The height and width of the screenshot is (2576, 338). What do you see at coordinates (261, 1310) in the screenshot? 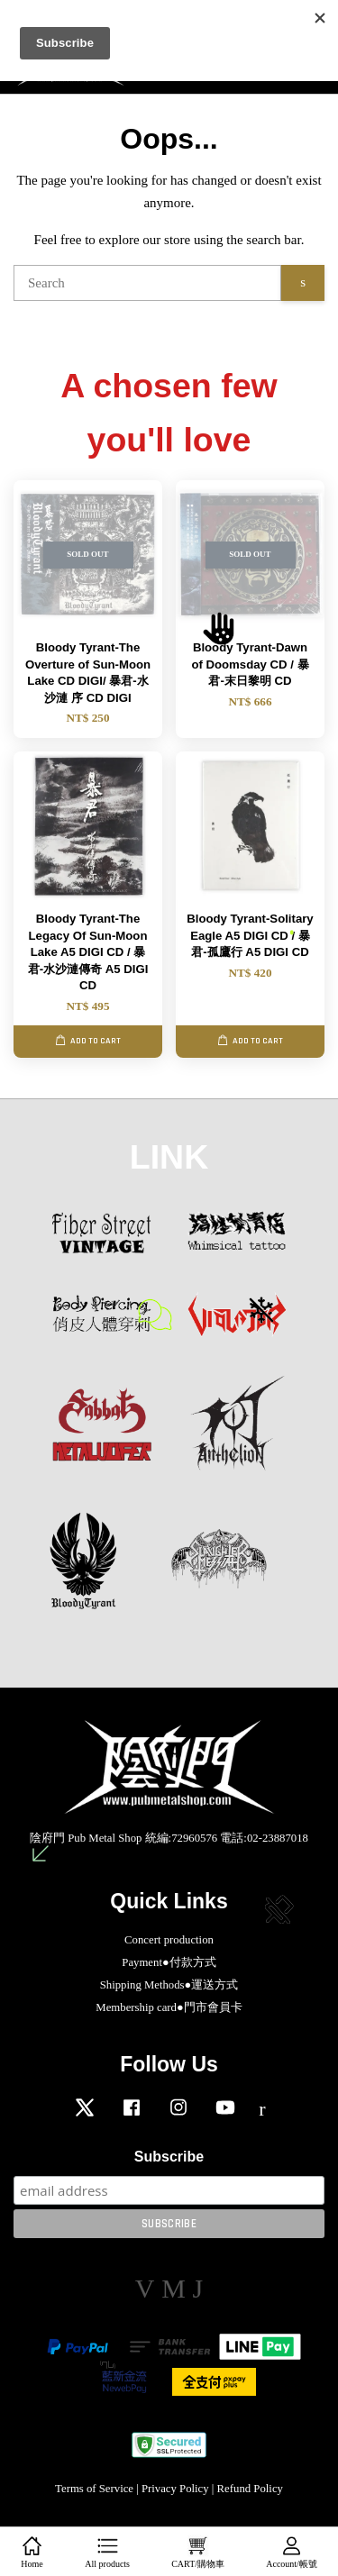
I see `disable cooling or air conditioning mode` at bounding box center [261, 1310].